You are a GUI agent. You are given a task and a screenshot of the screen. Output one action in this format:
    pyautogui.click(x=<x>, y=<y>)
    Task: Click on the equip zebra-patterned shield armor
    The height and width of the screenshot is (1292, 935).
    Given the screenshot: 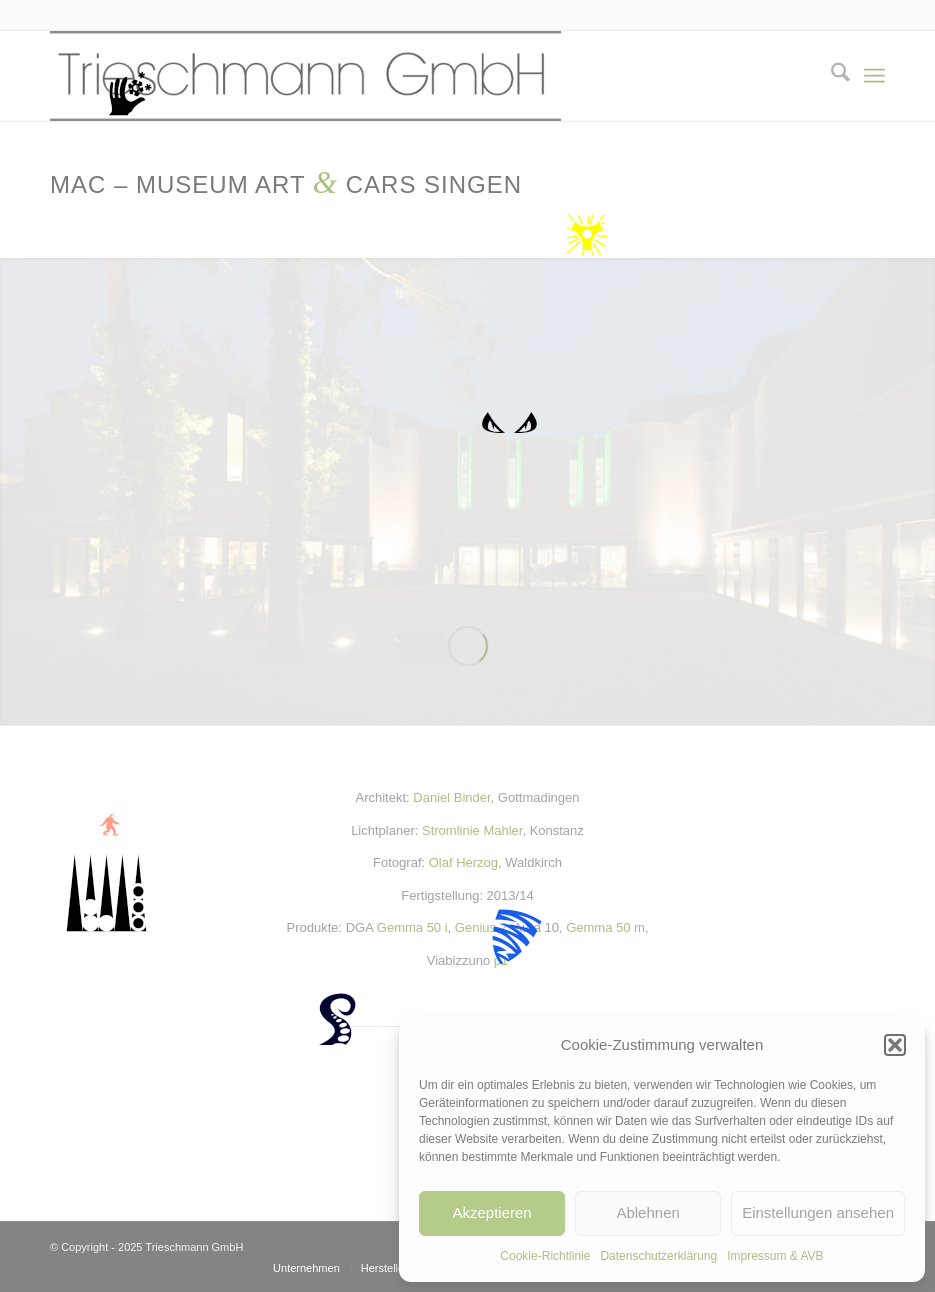 What is the action you would take?
    pyautogui.click(x=516, y=937)
    